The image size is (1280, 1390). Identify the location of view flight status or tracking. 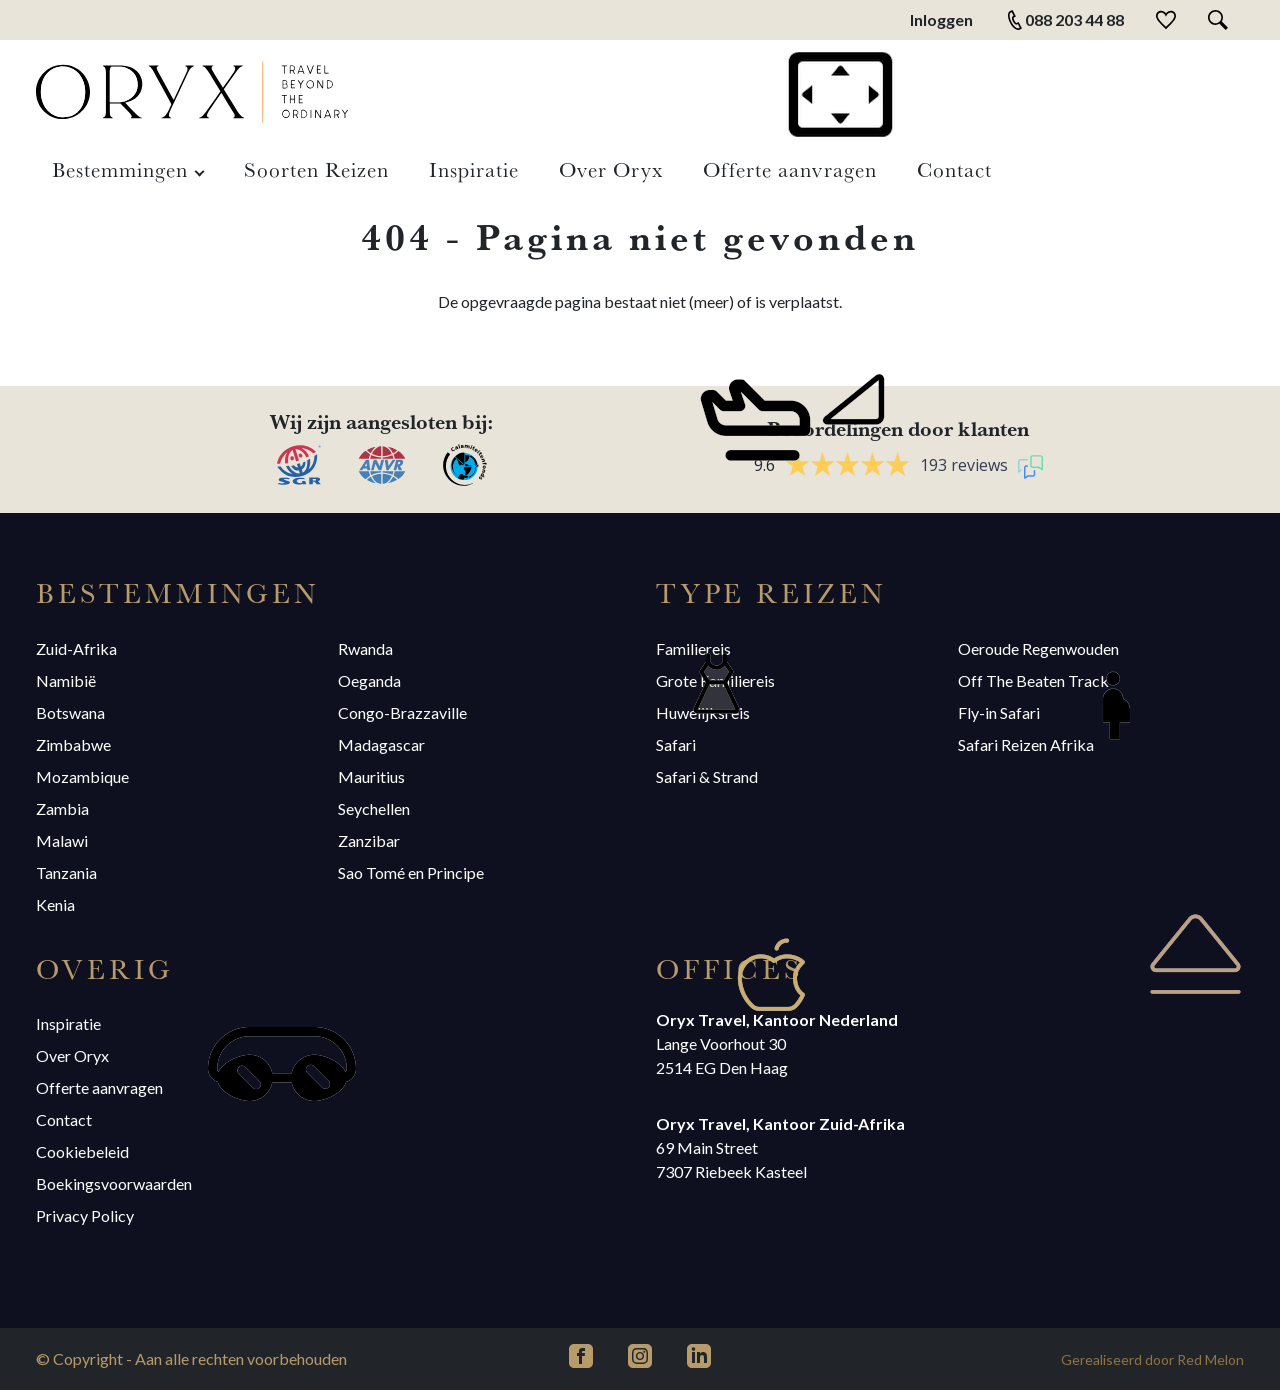
(755, 416).